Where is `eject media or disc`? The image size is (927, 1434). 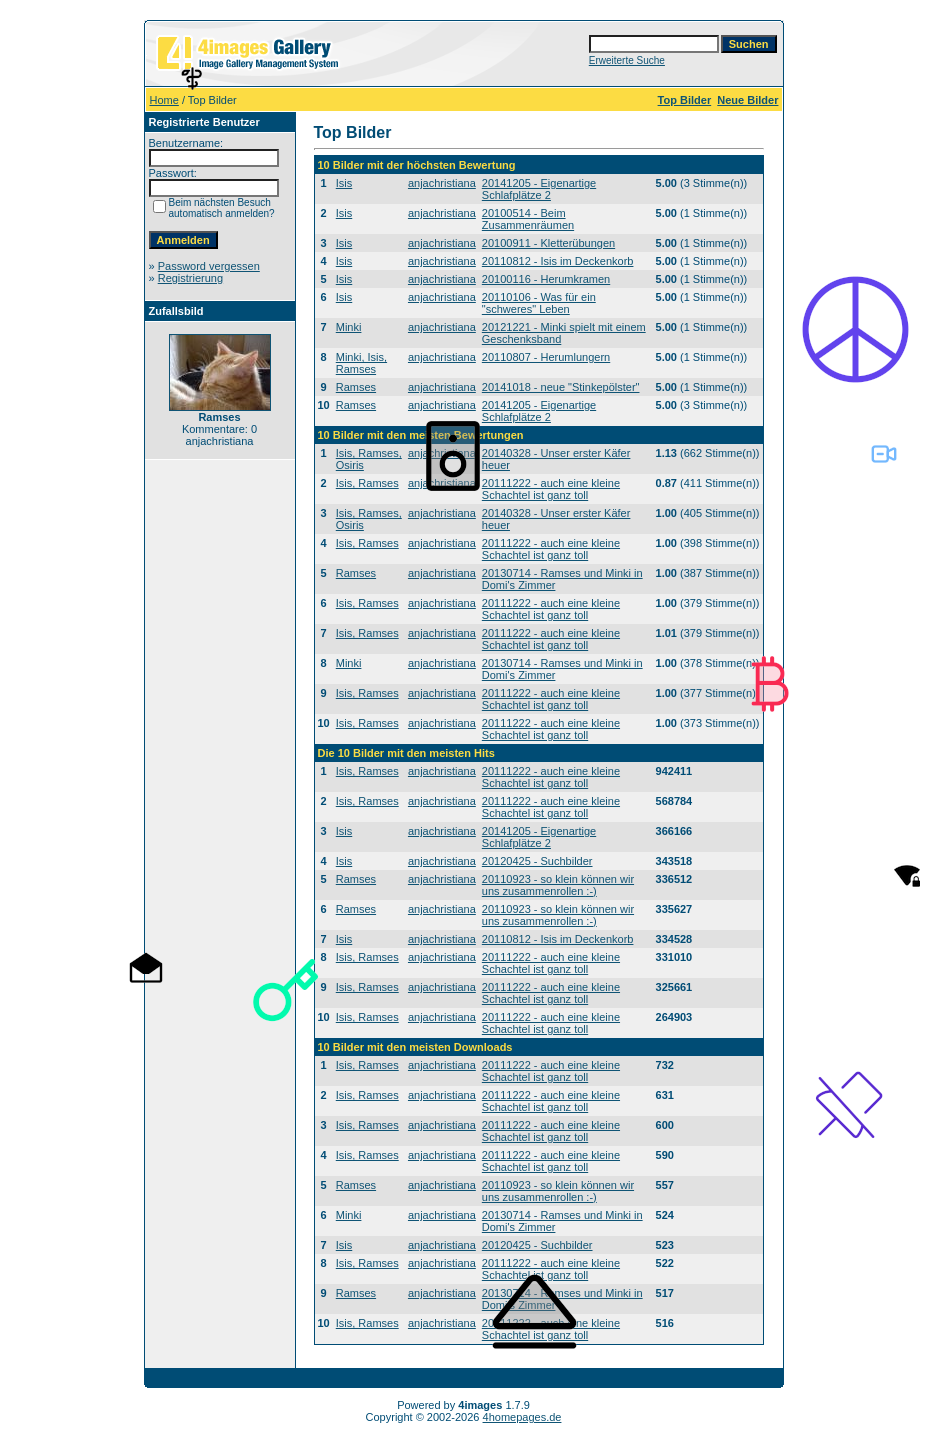
eject media or disc is located at coordinates (534, 1316).